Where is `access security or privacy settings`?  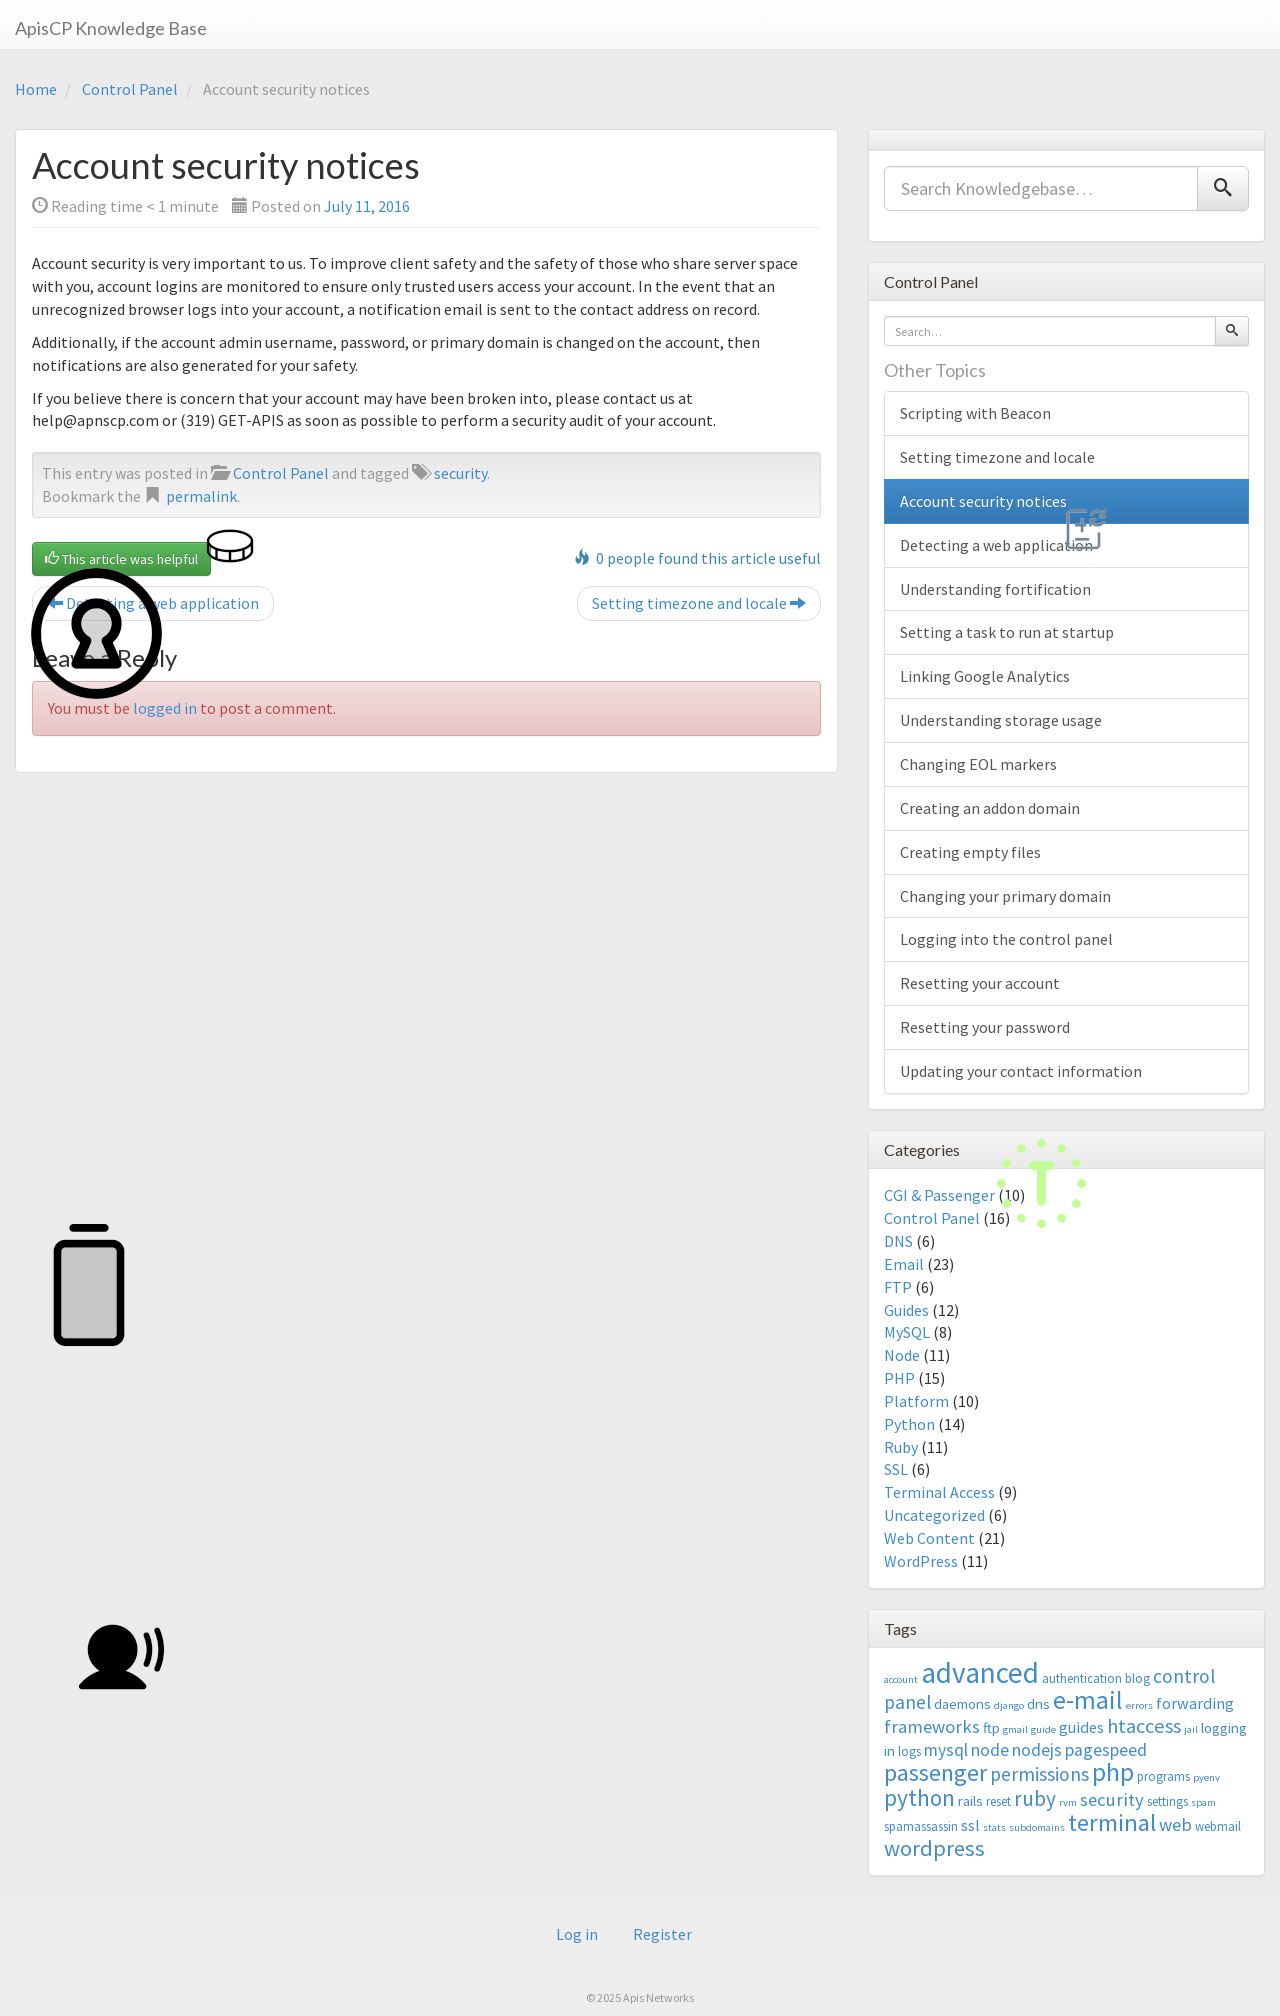
access security or privacy settings is located at coordinates (96, 633).